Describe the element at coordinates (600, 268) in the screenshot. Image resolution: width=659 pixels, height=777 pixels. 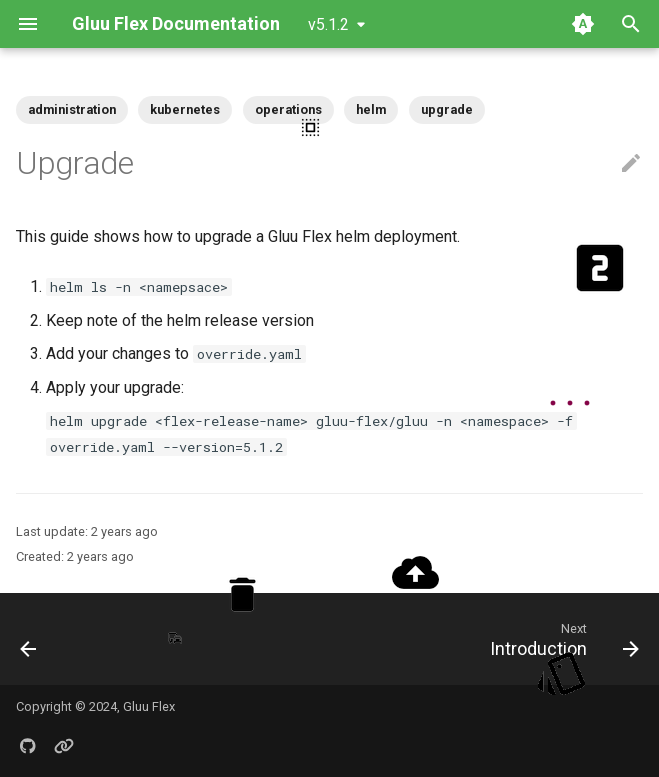
I see `select image filter or look number two` at that location.